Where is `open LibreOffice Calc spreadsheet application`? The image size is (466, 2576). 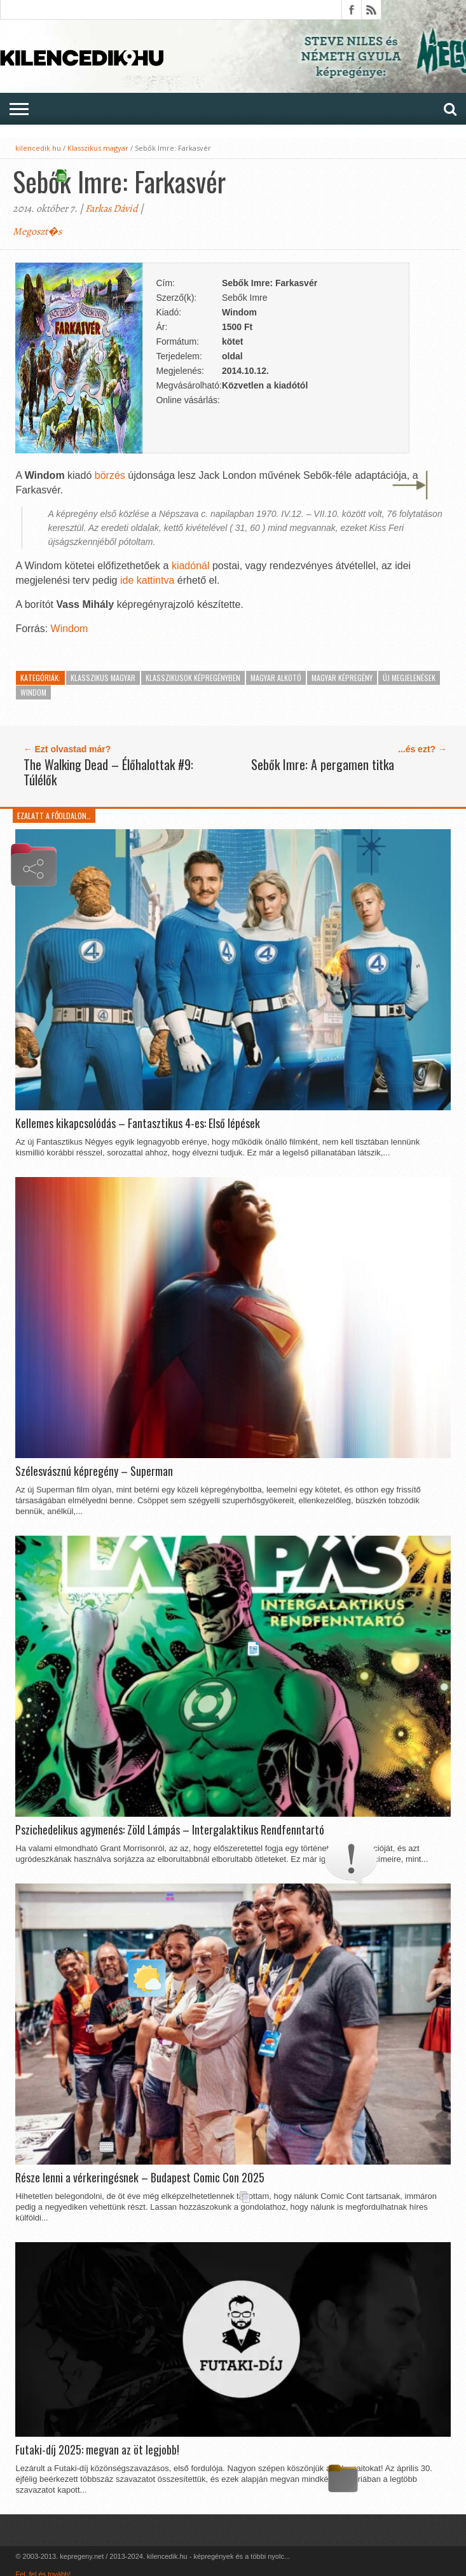 open LibreOffice Calc spreadsheet application is located at coordinates (62, 176).